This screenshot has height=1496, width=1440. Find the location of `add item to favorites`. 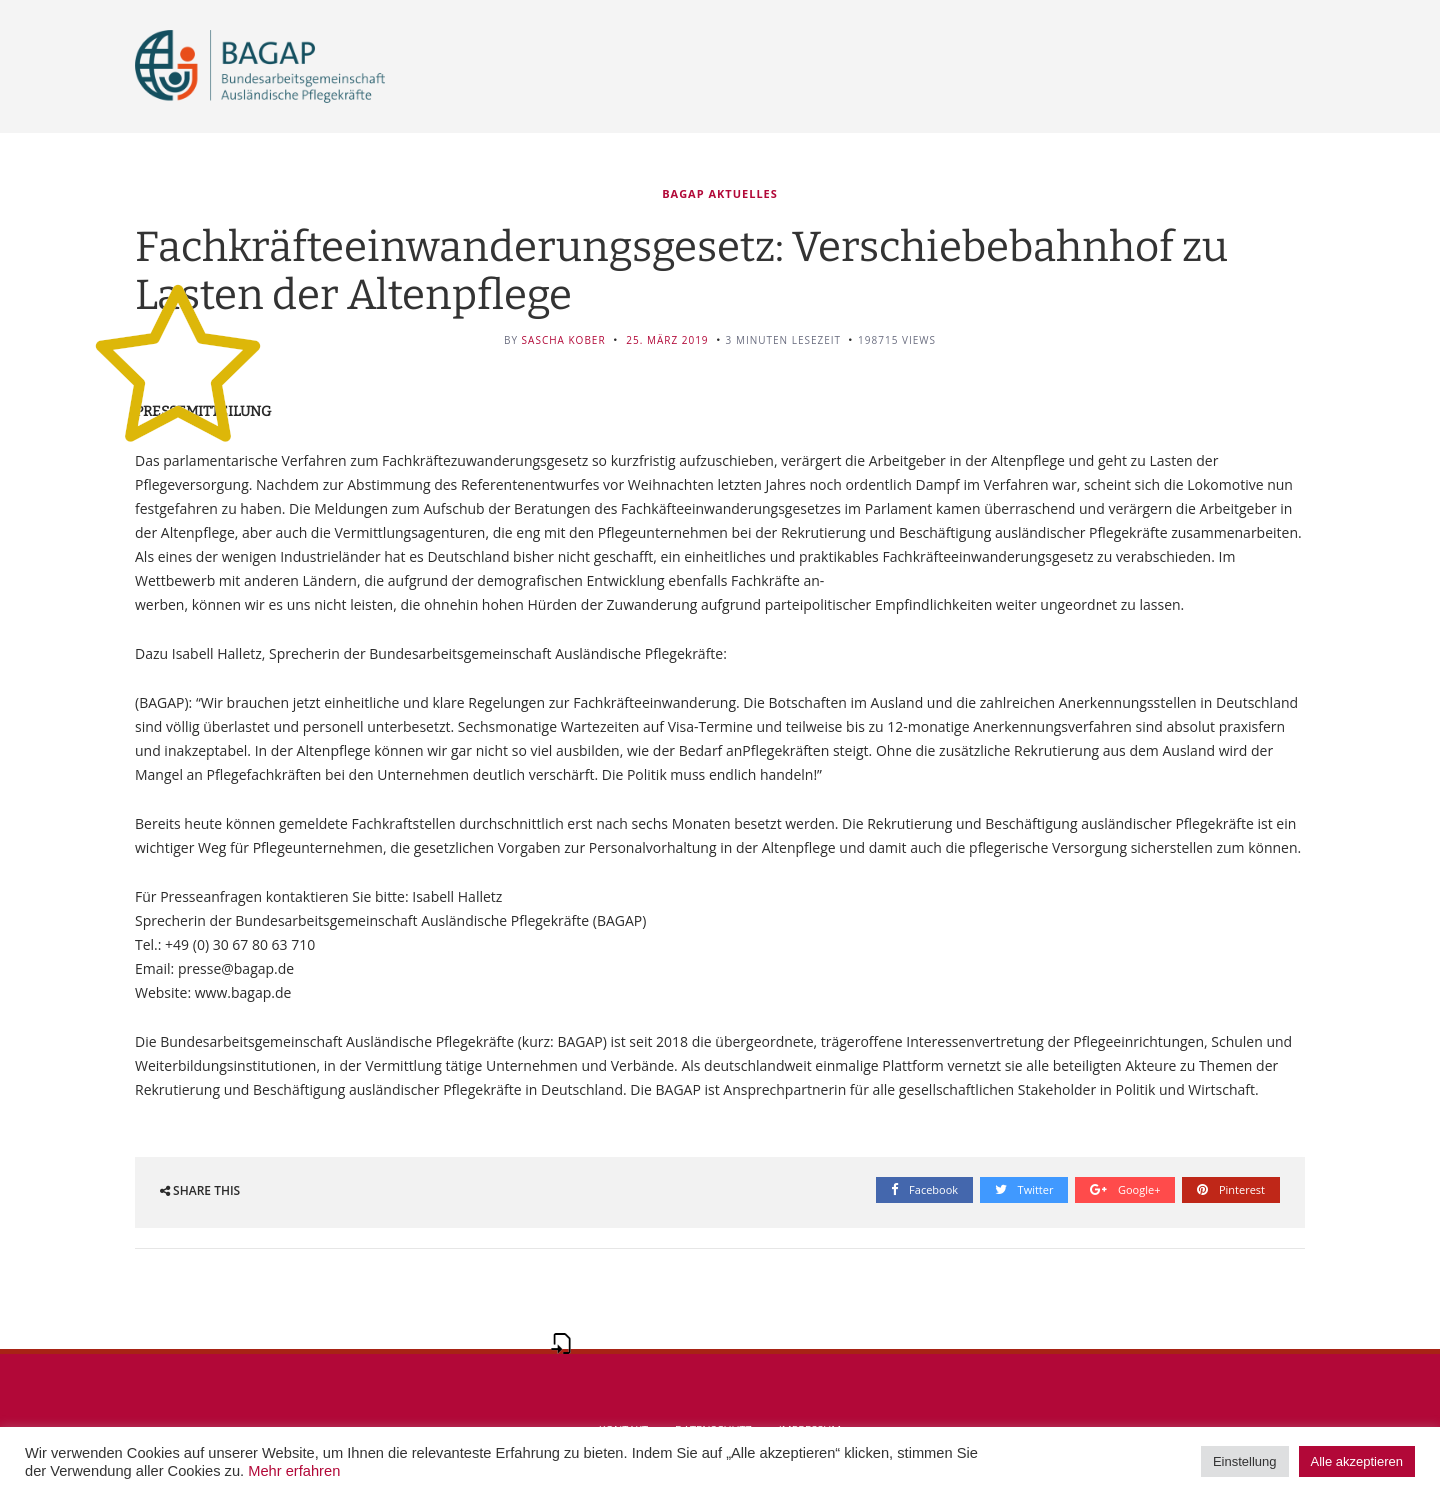

add item to favorites is located at coordinates (178, 371).